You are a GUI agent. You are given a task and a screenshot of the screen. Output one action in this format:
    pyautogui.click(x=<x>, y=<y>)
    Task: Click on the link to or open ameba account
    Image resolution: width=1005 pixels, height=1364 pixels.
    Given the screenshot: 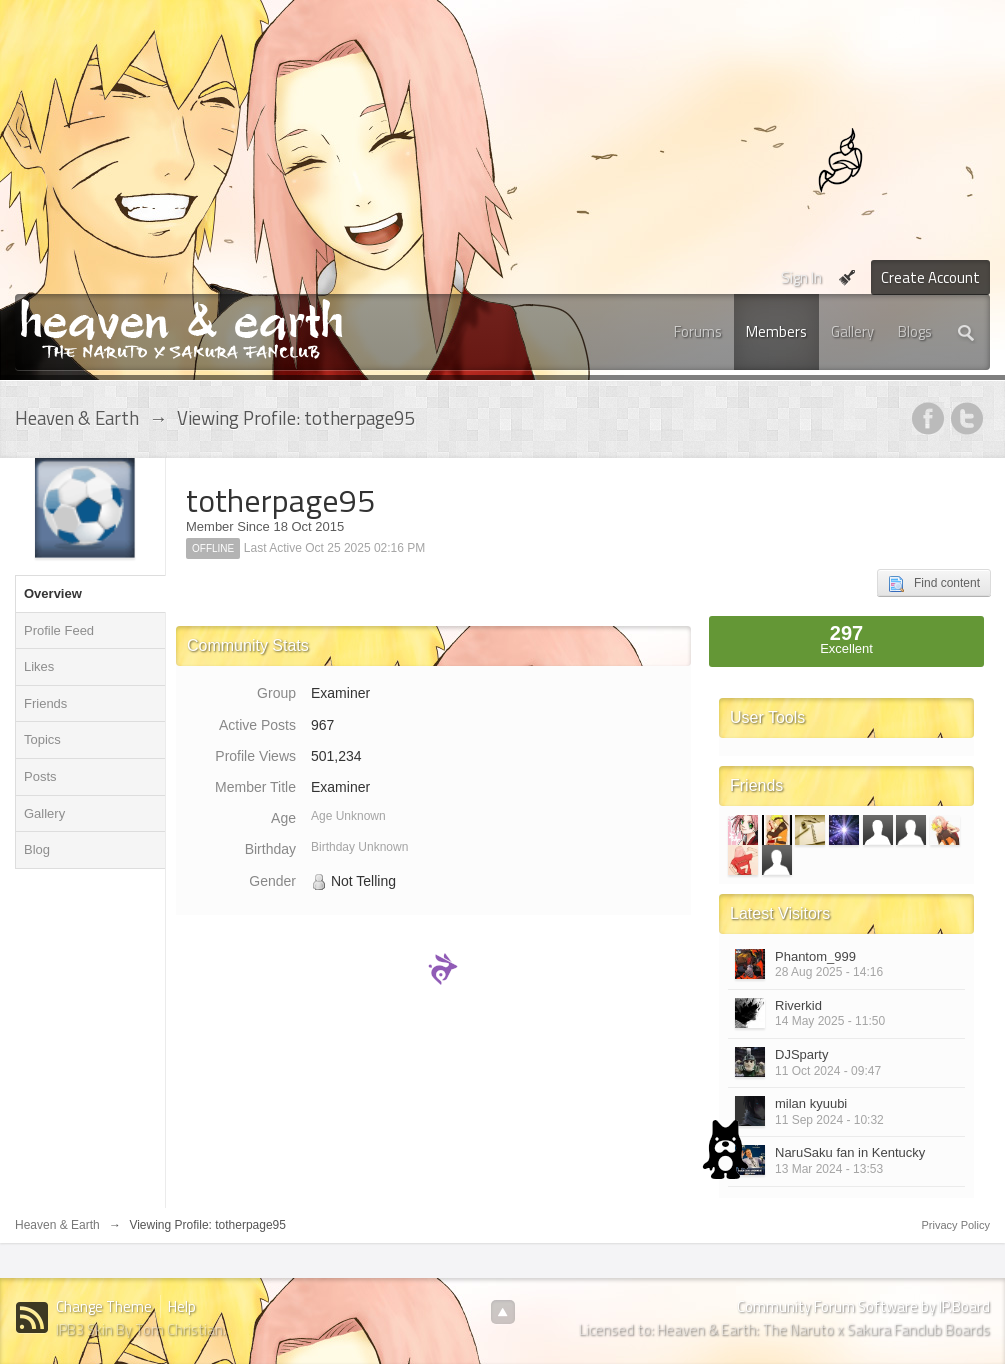 What is the action you would take?
    pyautogui.click(x=725, y=1149)
    